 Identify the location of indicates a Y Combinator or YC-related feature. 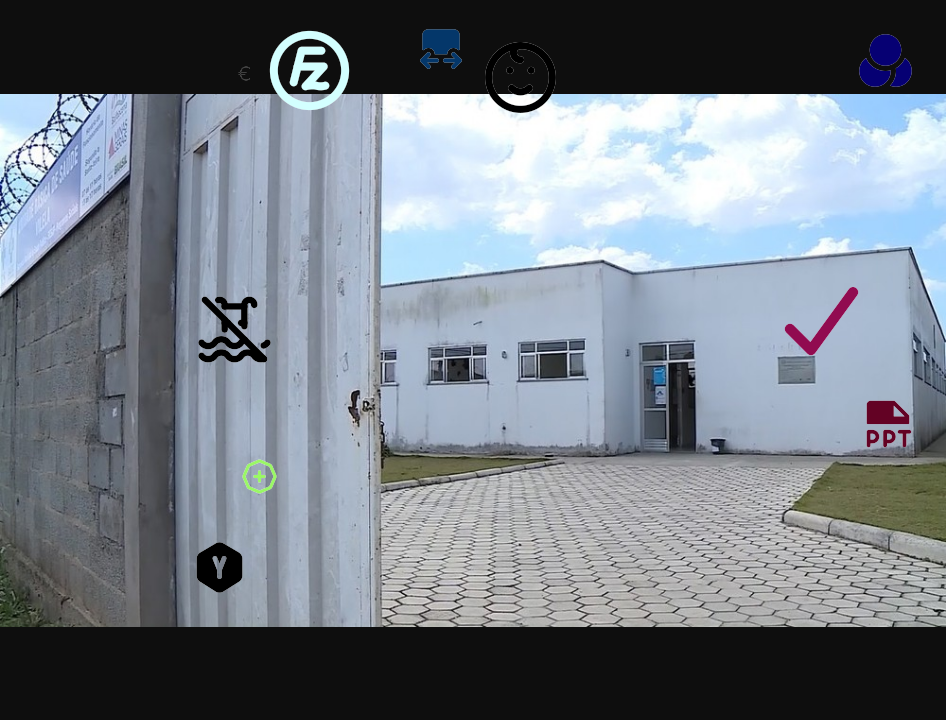
(219, 567).